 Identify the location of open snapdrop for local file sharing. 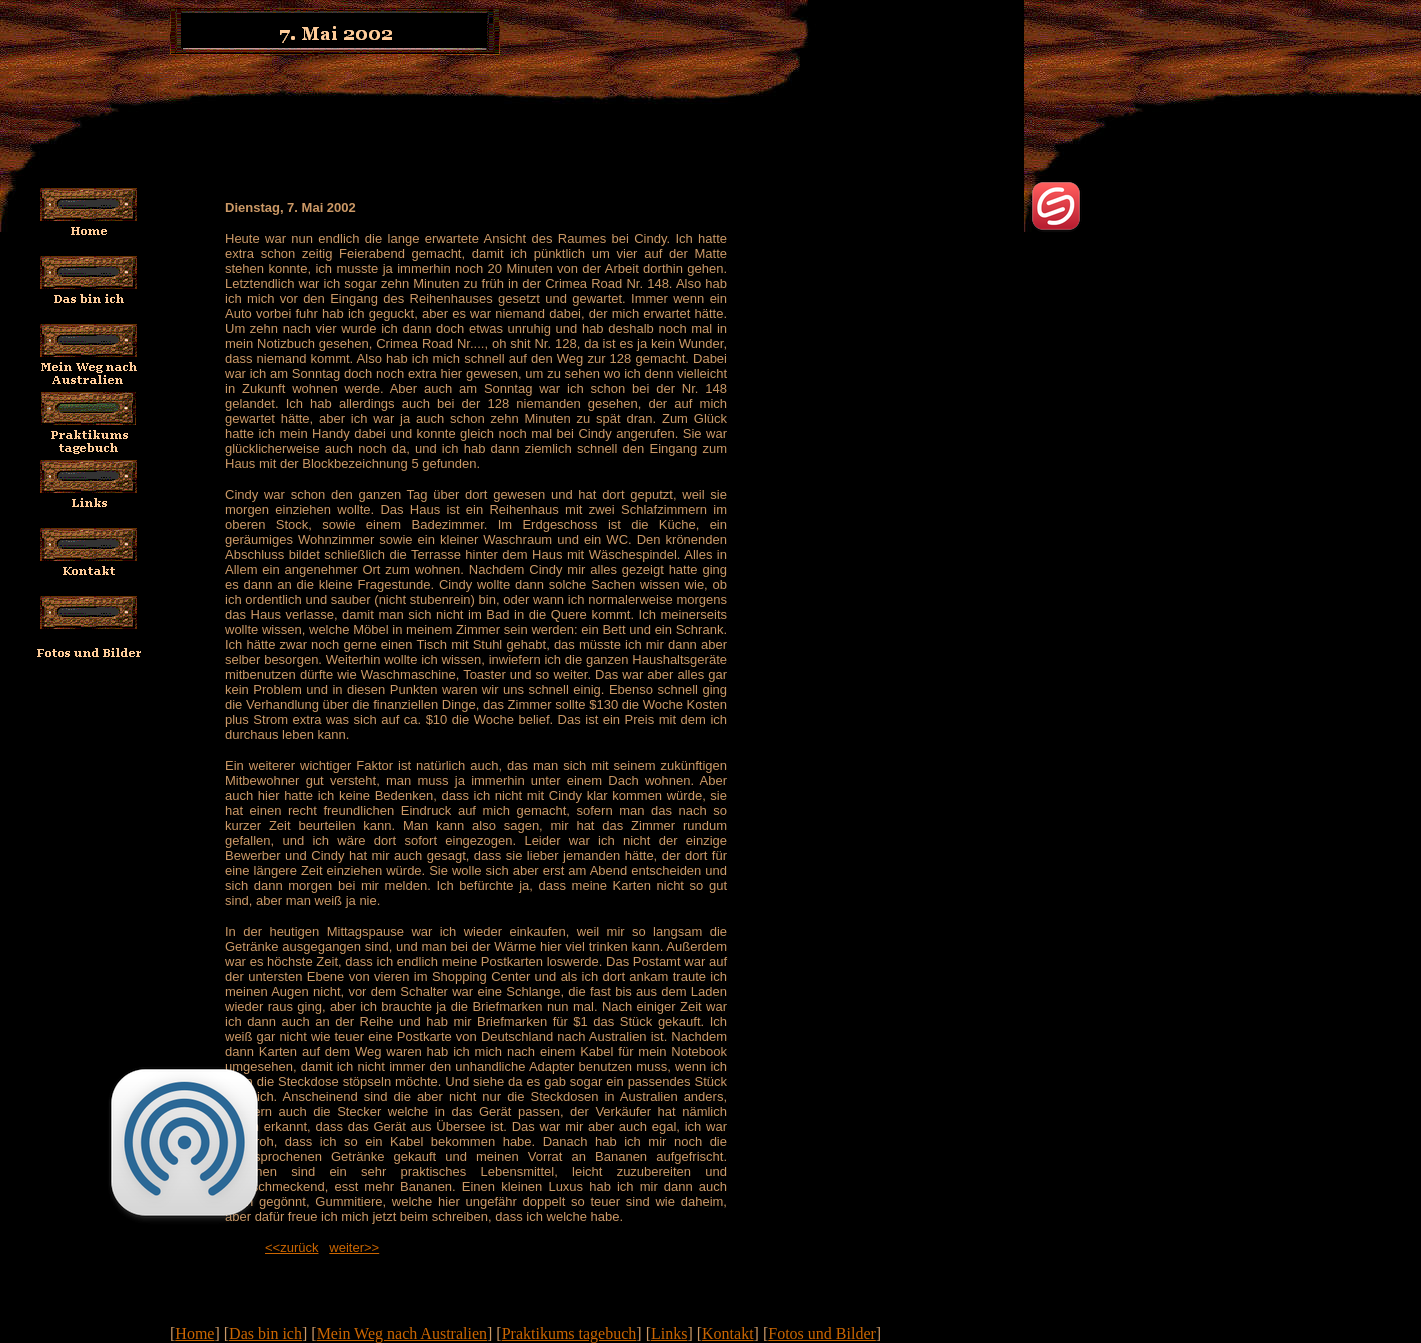
(184, 1142).